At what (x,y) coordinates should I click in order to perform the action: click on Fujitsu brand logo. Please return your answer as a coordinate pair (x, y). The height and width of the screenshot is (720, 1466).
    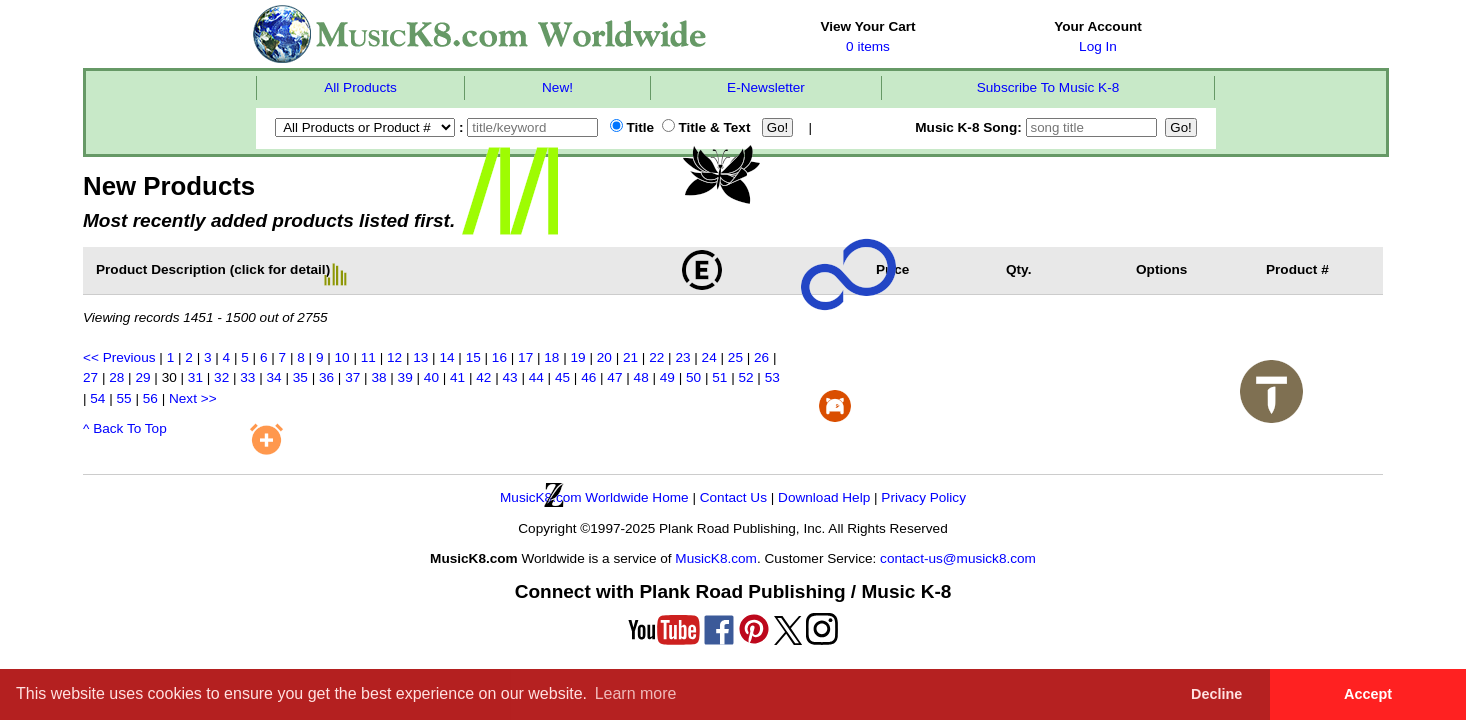
    Looking at the image, I should click on (848, 274).